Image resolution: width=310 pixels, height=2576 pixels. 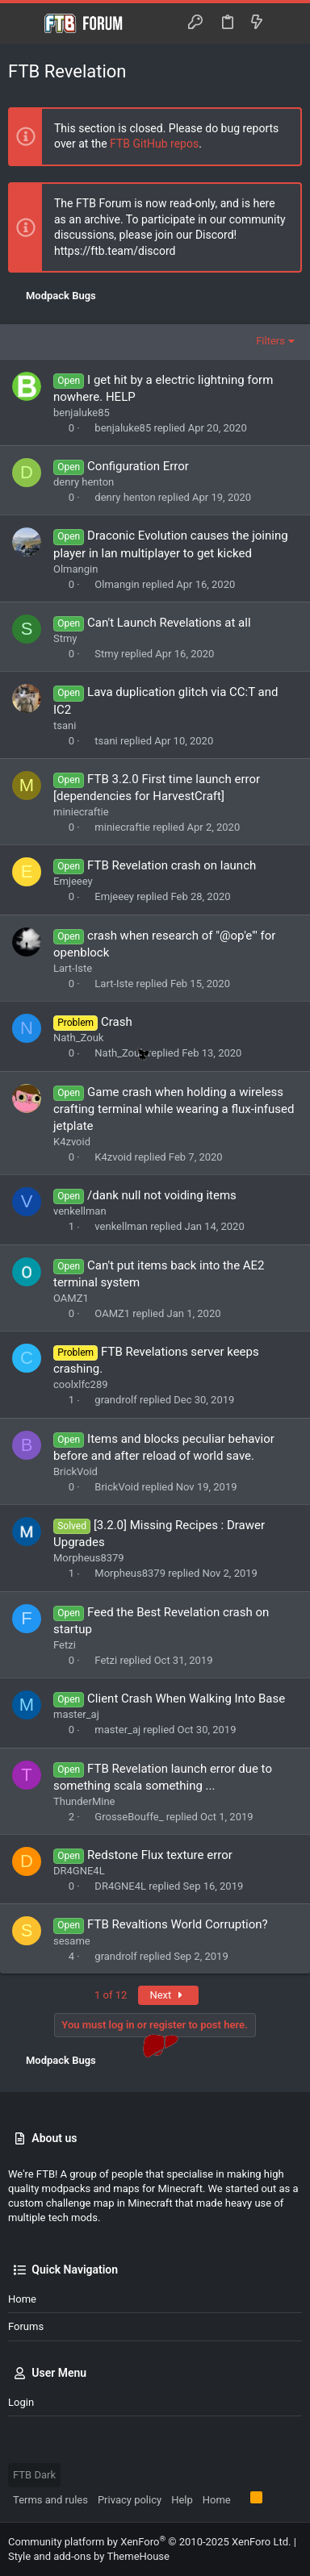 I want to click on indicates peace or harmony state, so click(x=144, y=1054).